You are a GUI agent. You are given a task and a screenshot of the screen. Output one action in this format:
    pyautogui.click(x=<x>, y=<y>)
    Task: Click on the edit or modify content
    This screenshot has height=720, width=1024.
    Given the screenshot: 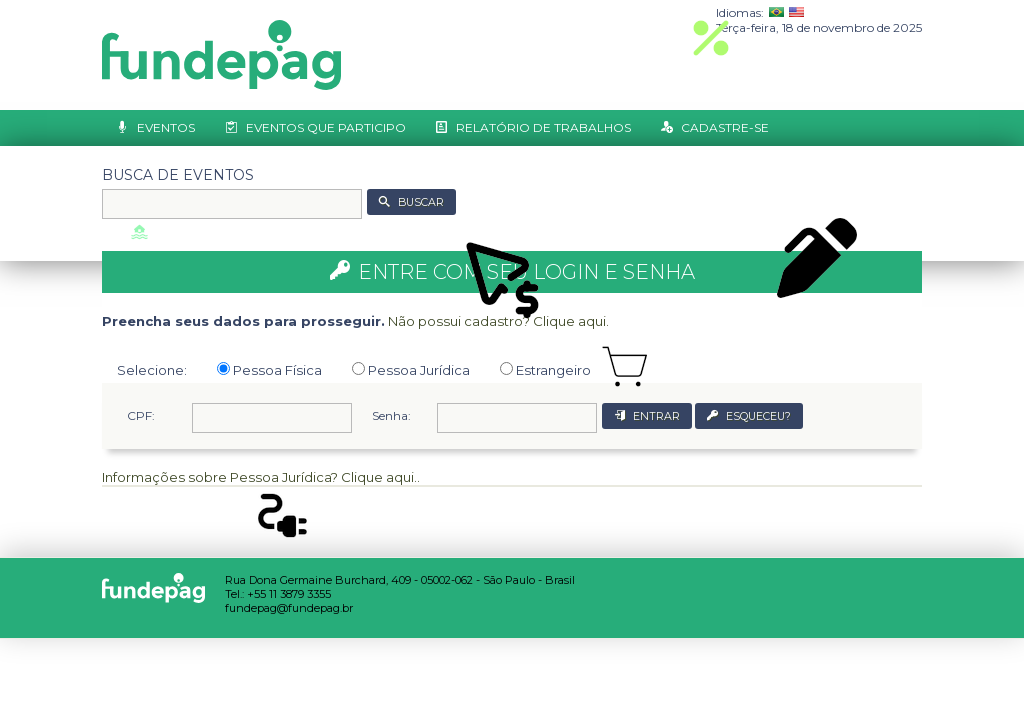 What is the action you would take?
    pyautogui.click(x=817, y=258)
    